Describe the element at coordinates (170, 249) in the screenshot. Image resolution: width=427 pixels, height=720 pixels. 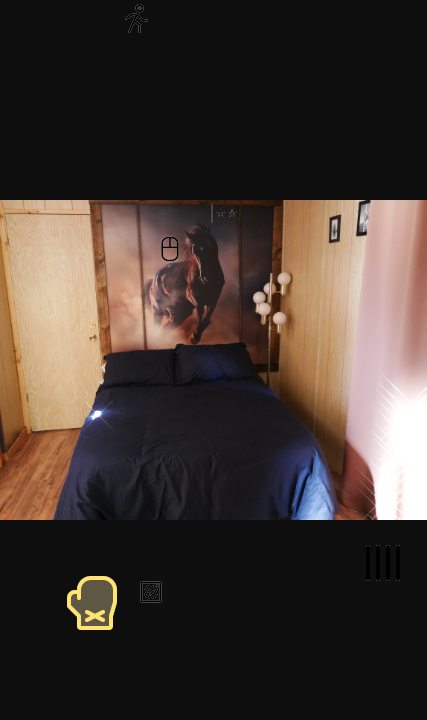
I see `perform a right-click action` at that location.